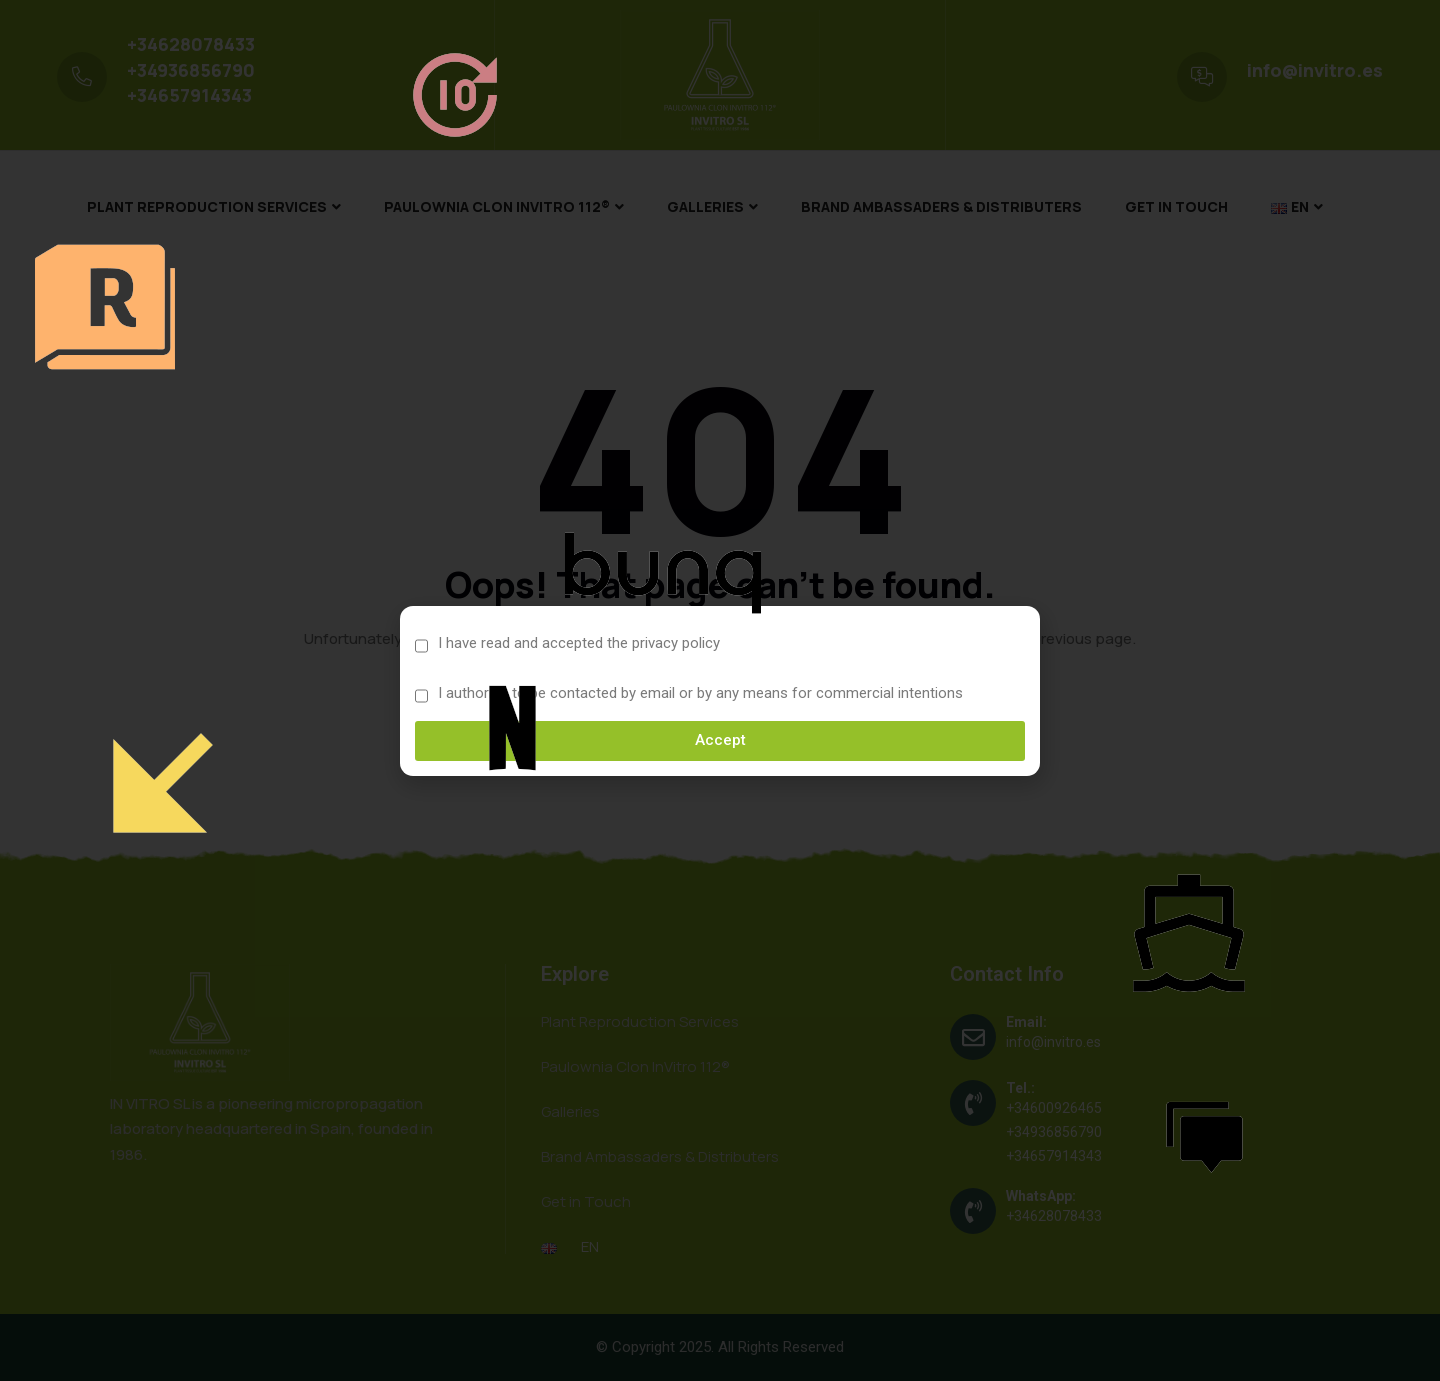 This screenshot has width=1440, height=1381. I want to click on navigate to previous or lower-level content, so click(163, 783).